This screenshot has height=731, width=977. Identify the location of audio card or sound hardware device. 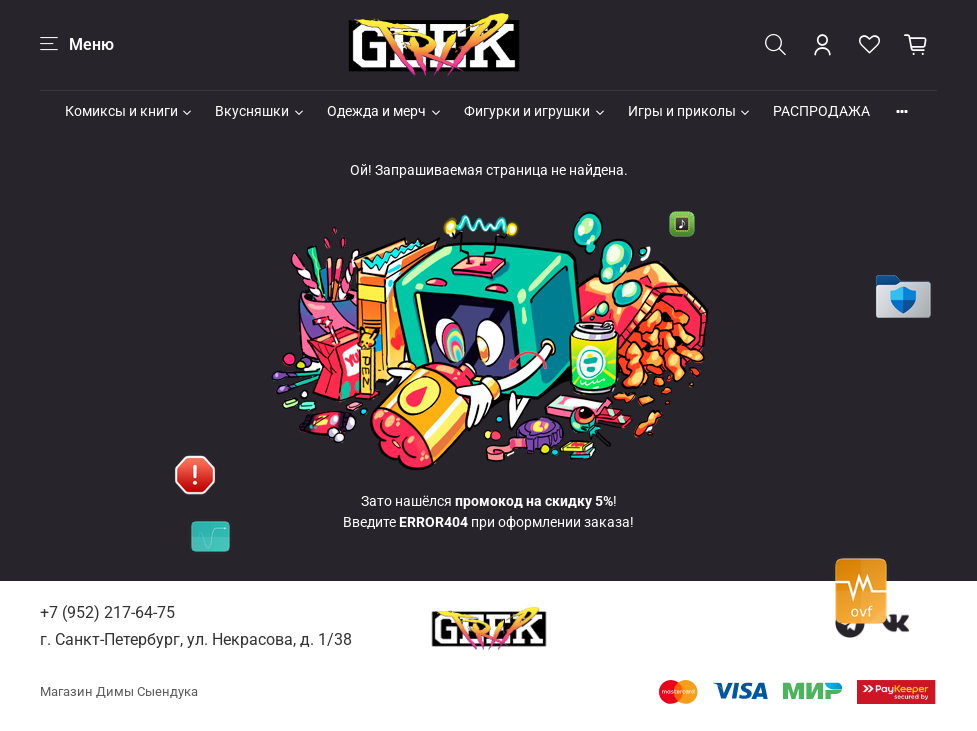
(682, 224).